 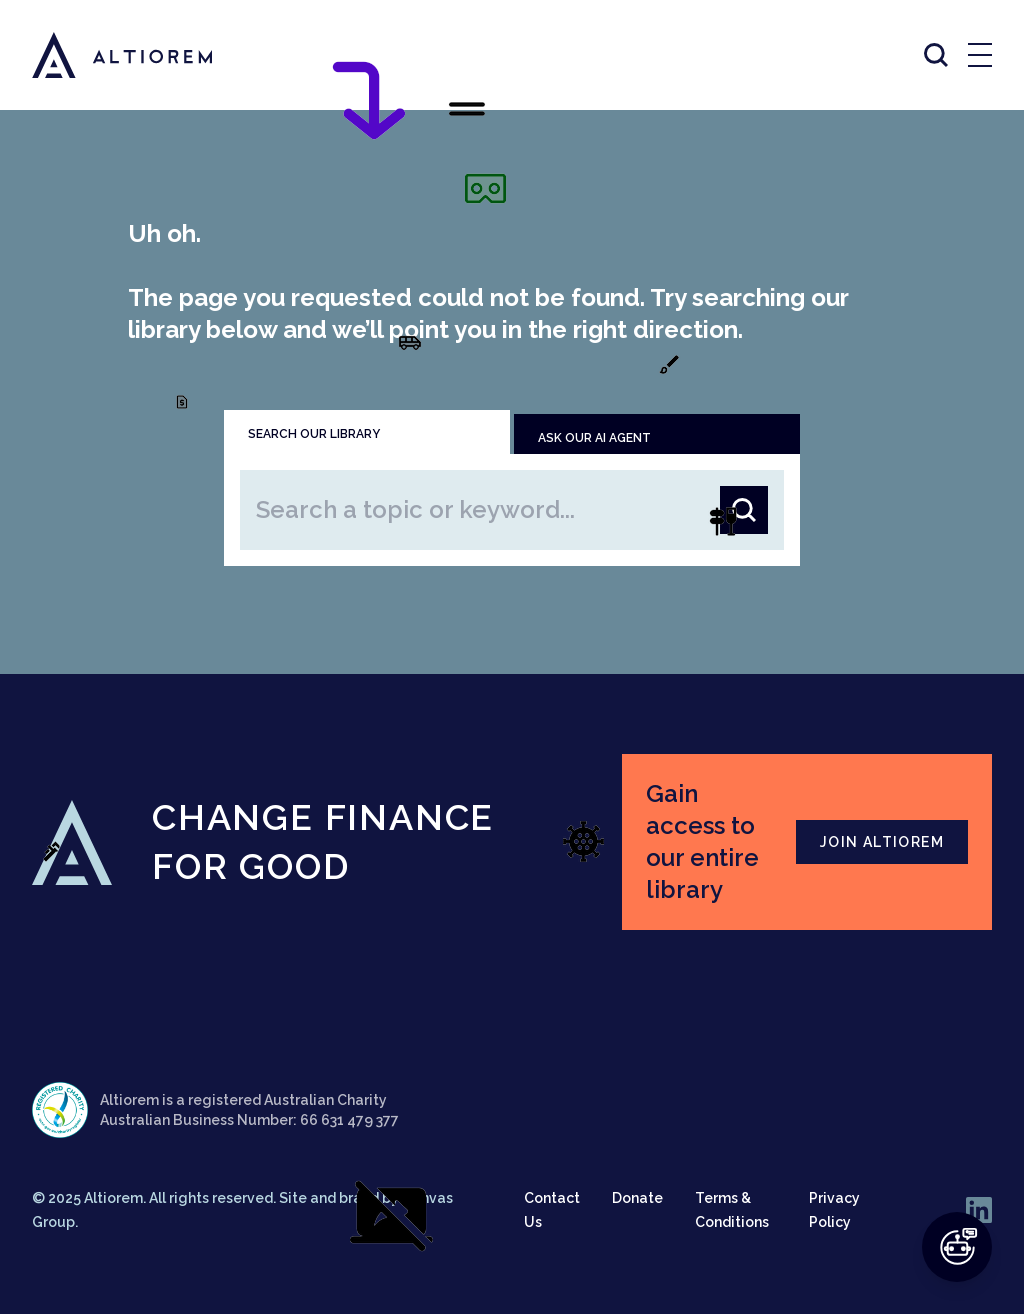 What do you see at coordinates (51, 851) in the screenshot?
I see `access plumbing services or repairs` at bounding box center [51, 851].